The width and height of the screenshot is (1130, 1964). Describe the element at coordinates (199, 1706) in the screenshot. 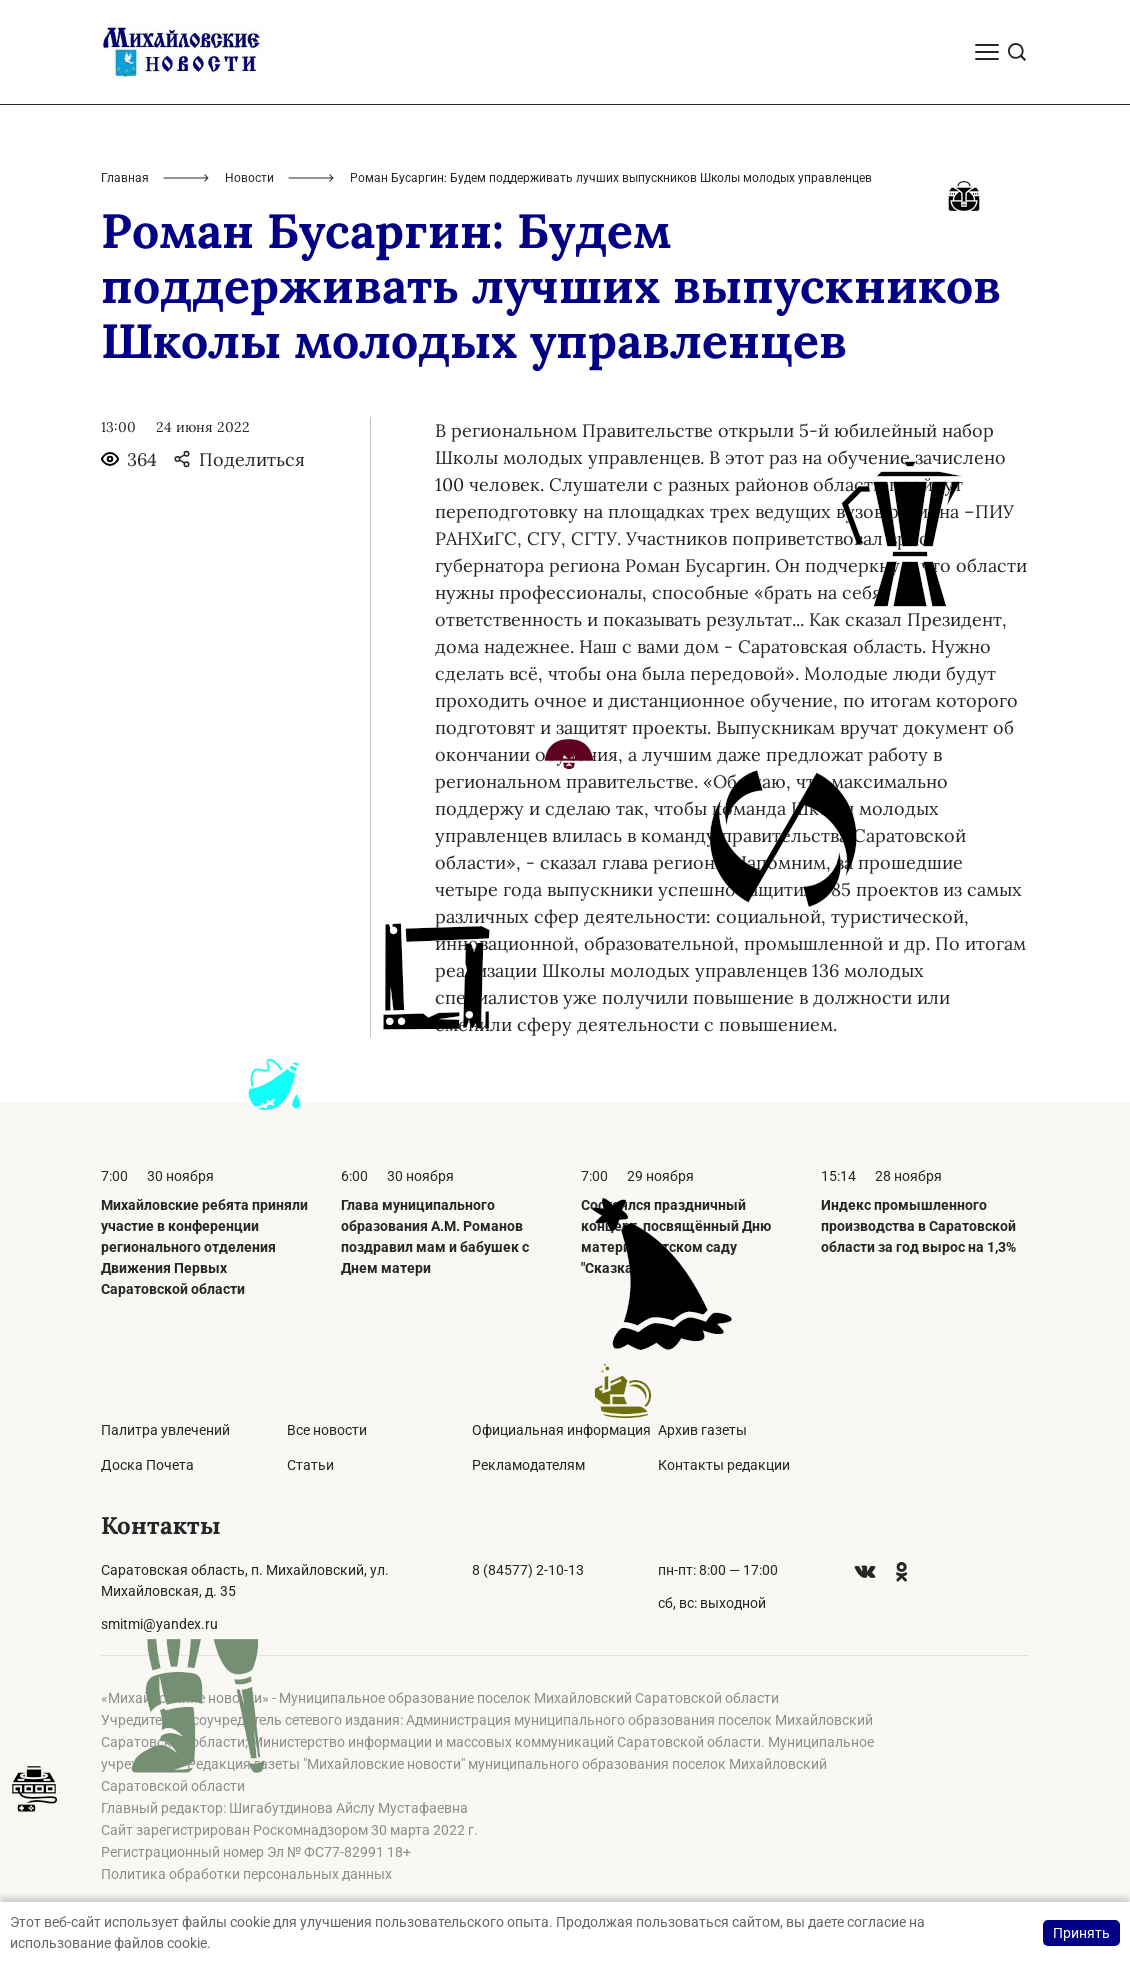

I see `equip a peg leg accessory for your character` at that location.